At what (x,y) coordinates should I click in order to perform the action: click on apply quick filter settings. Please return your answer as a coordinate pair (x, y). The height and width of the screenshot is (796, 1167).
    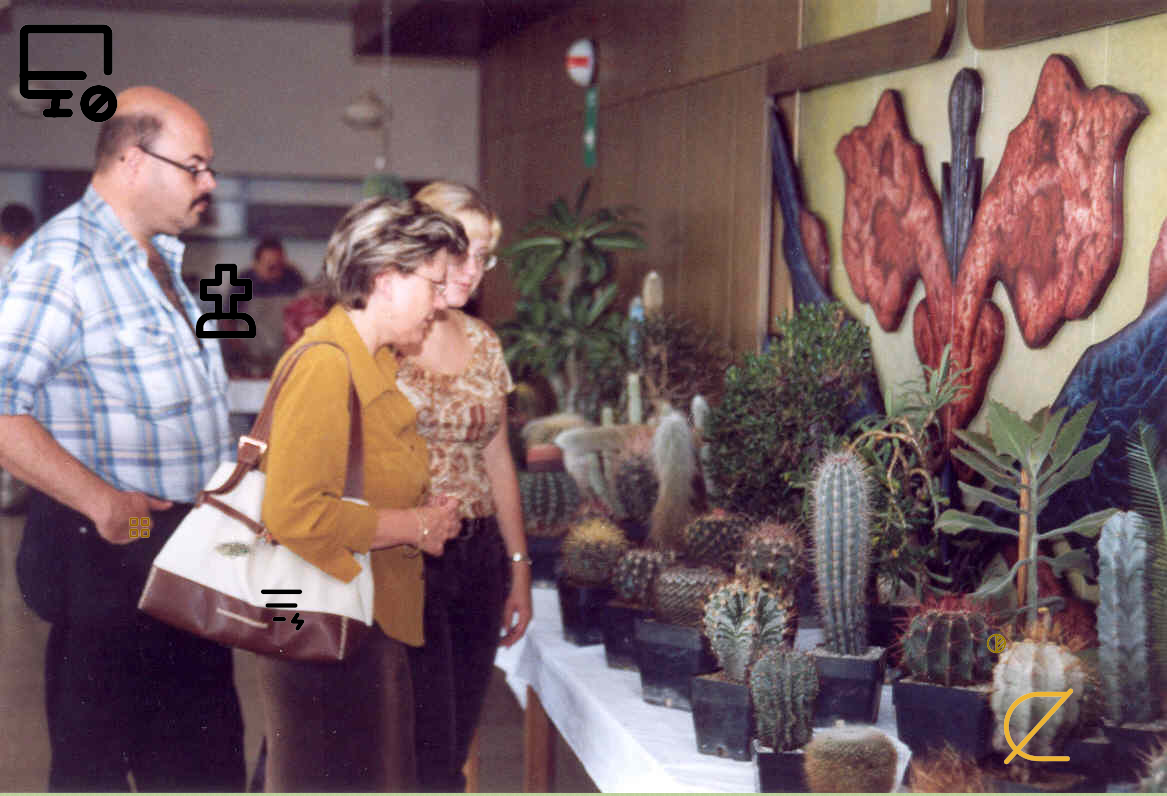
    Looking at the image, I should click on (281, 605).